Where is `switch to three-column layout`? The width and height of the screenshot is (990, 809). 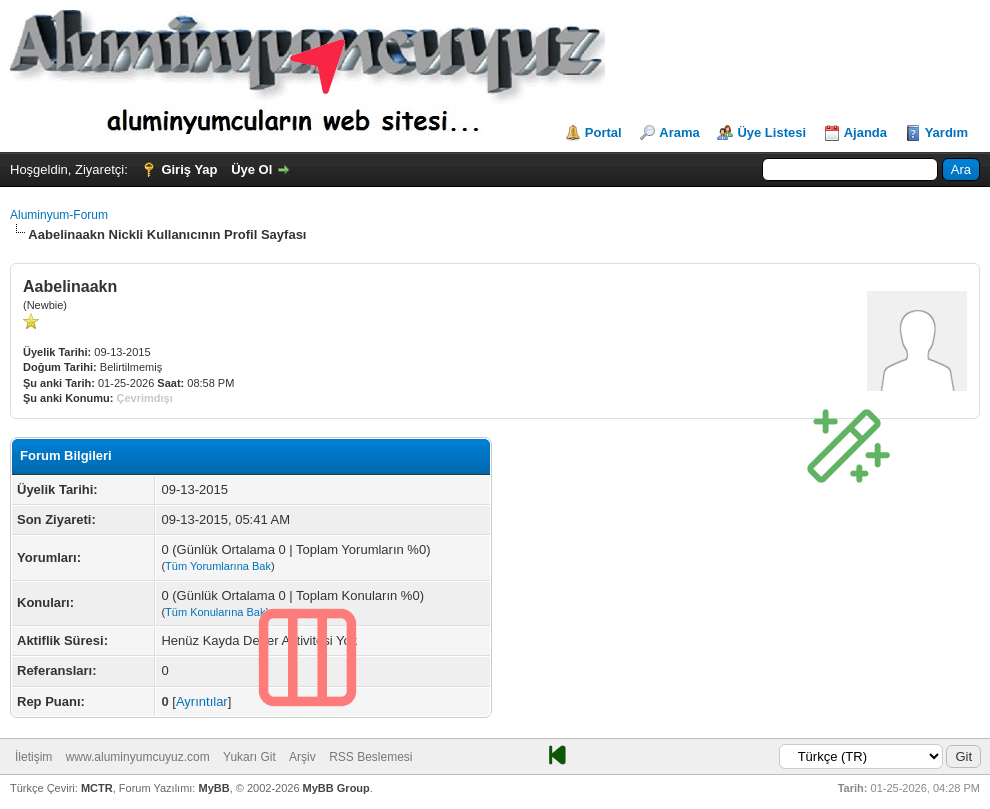 switch to three-column layout is located at coordinates (307, 657).